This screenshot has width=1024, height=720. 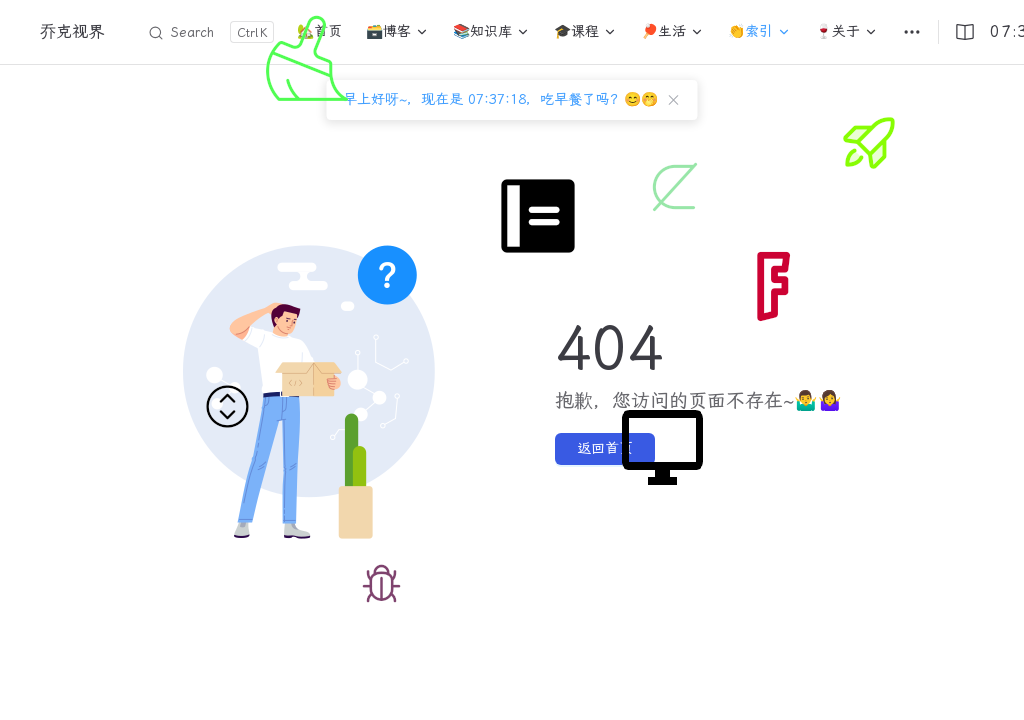 I want to click on expand or collapse content, so click(x=227, y=406).